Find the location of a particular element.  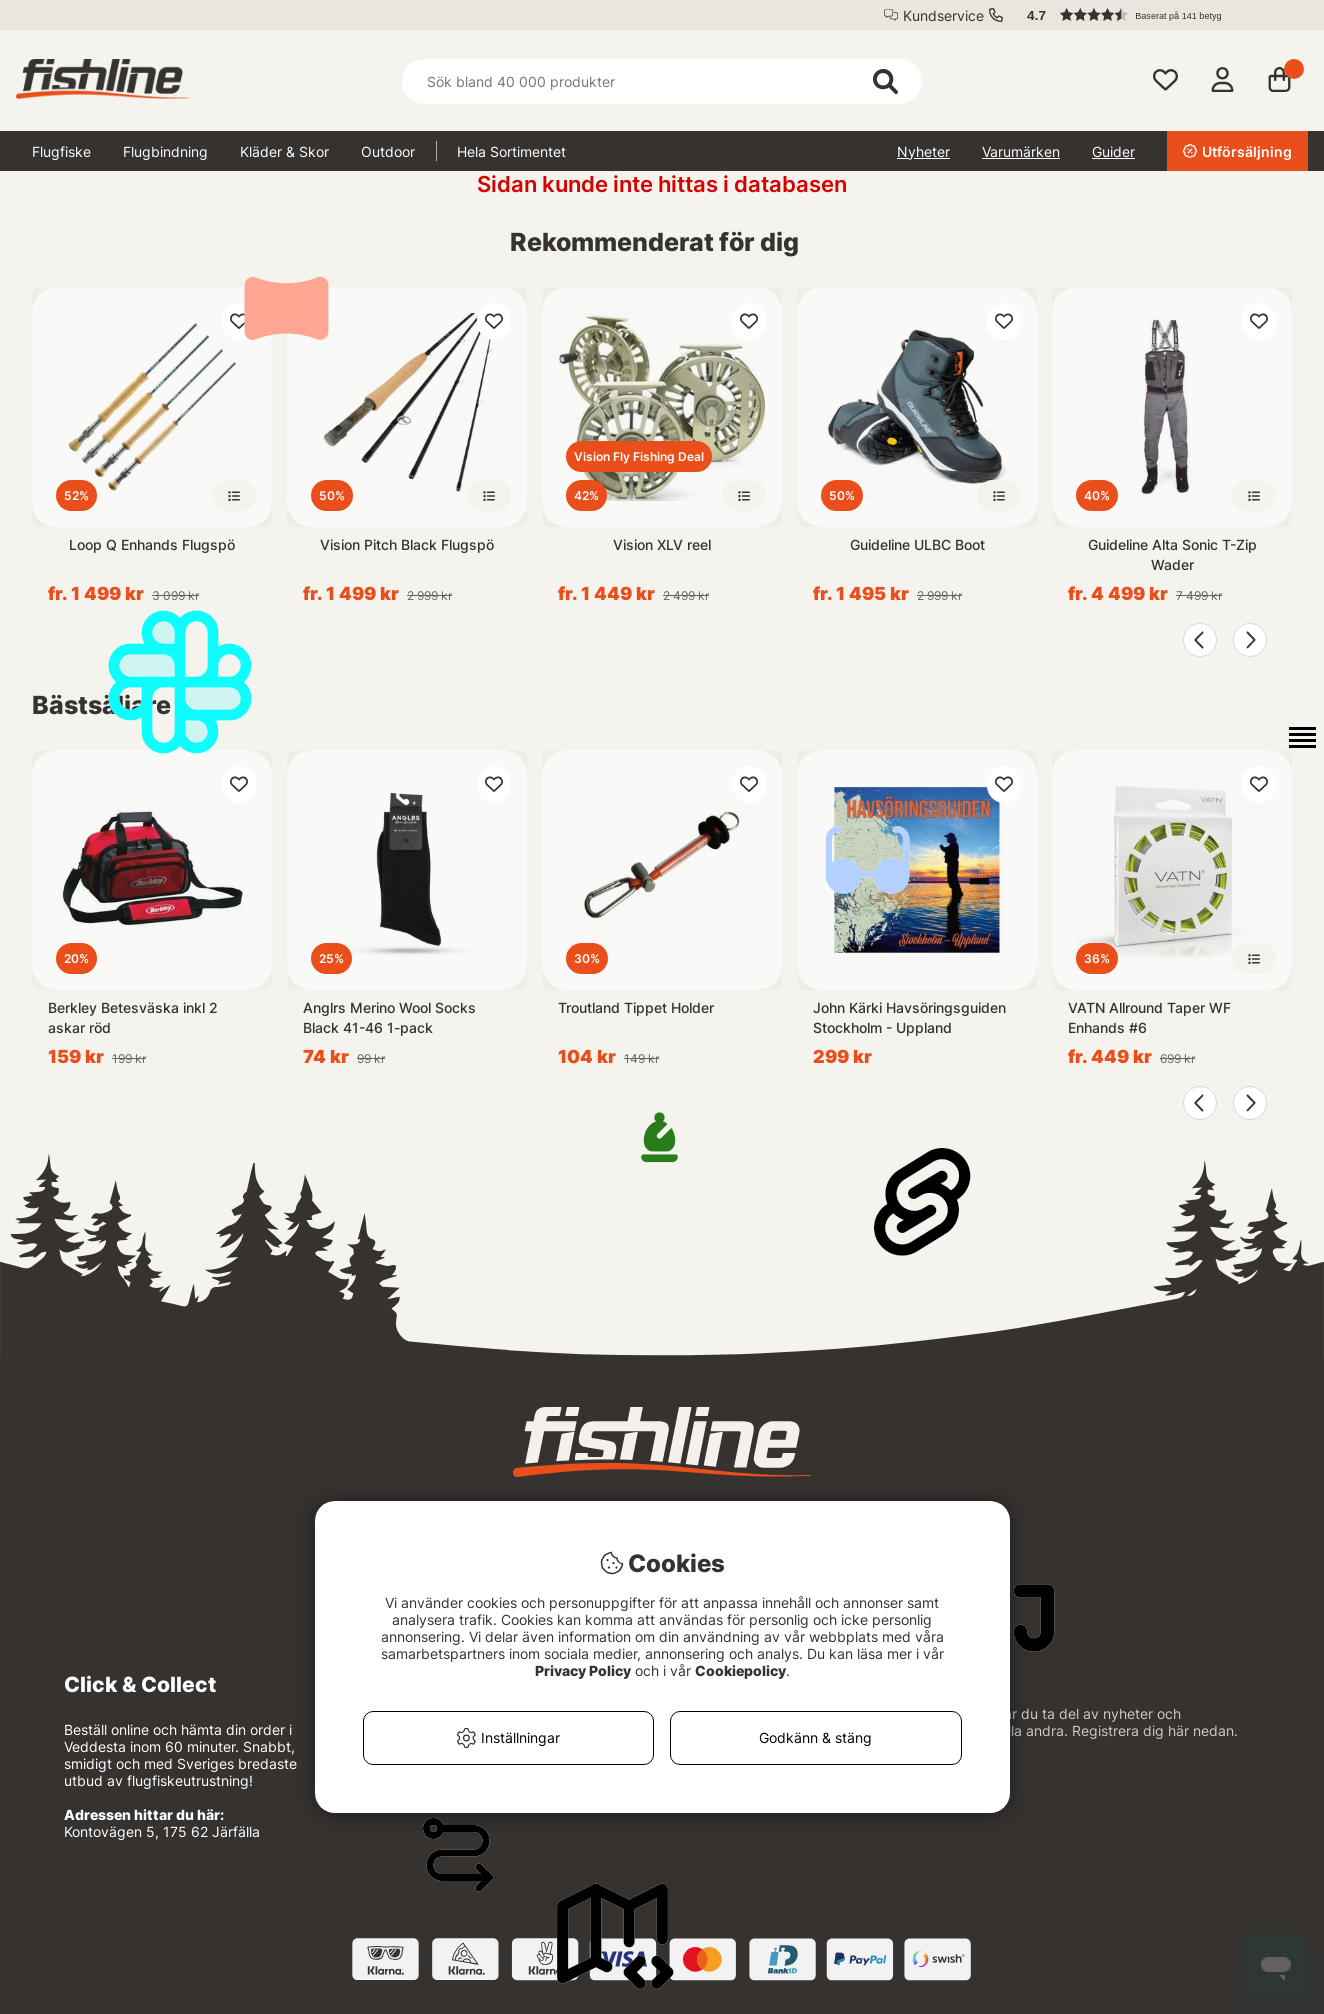

open Slack messaging app is located at coordinates (180, 682).